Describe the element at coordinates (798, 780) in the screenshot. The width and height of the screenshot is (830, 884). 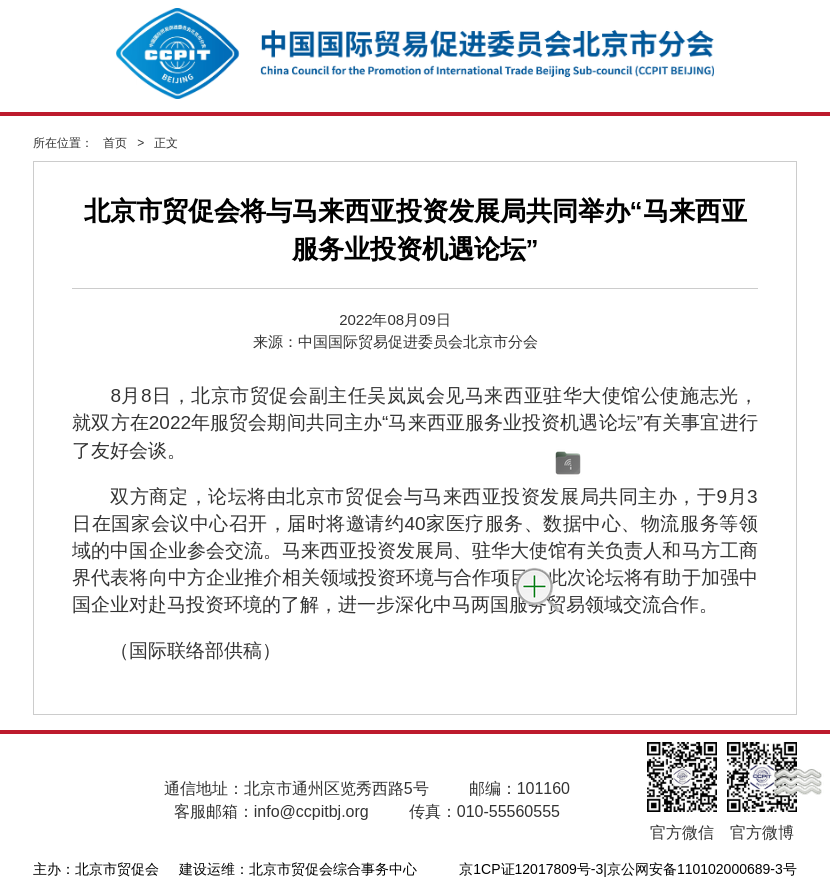
I see `indicates foggy weather conditions` at that location.